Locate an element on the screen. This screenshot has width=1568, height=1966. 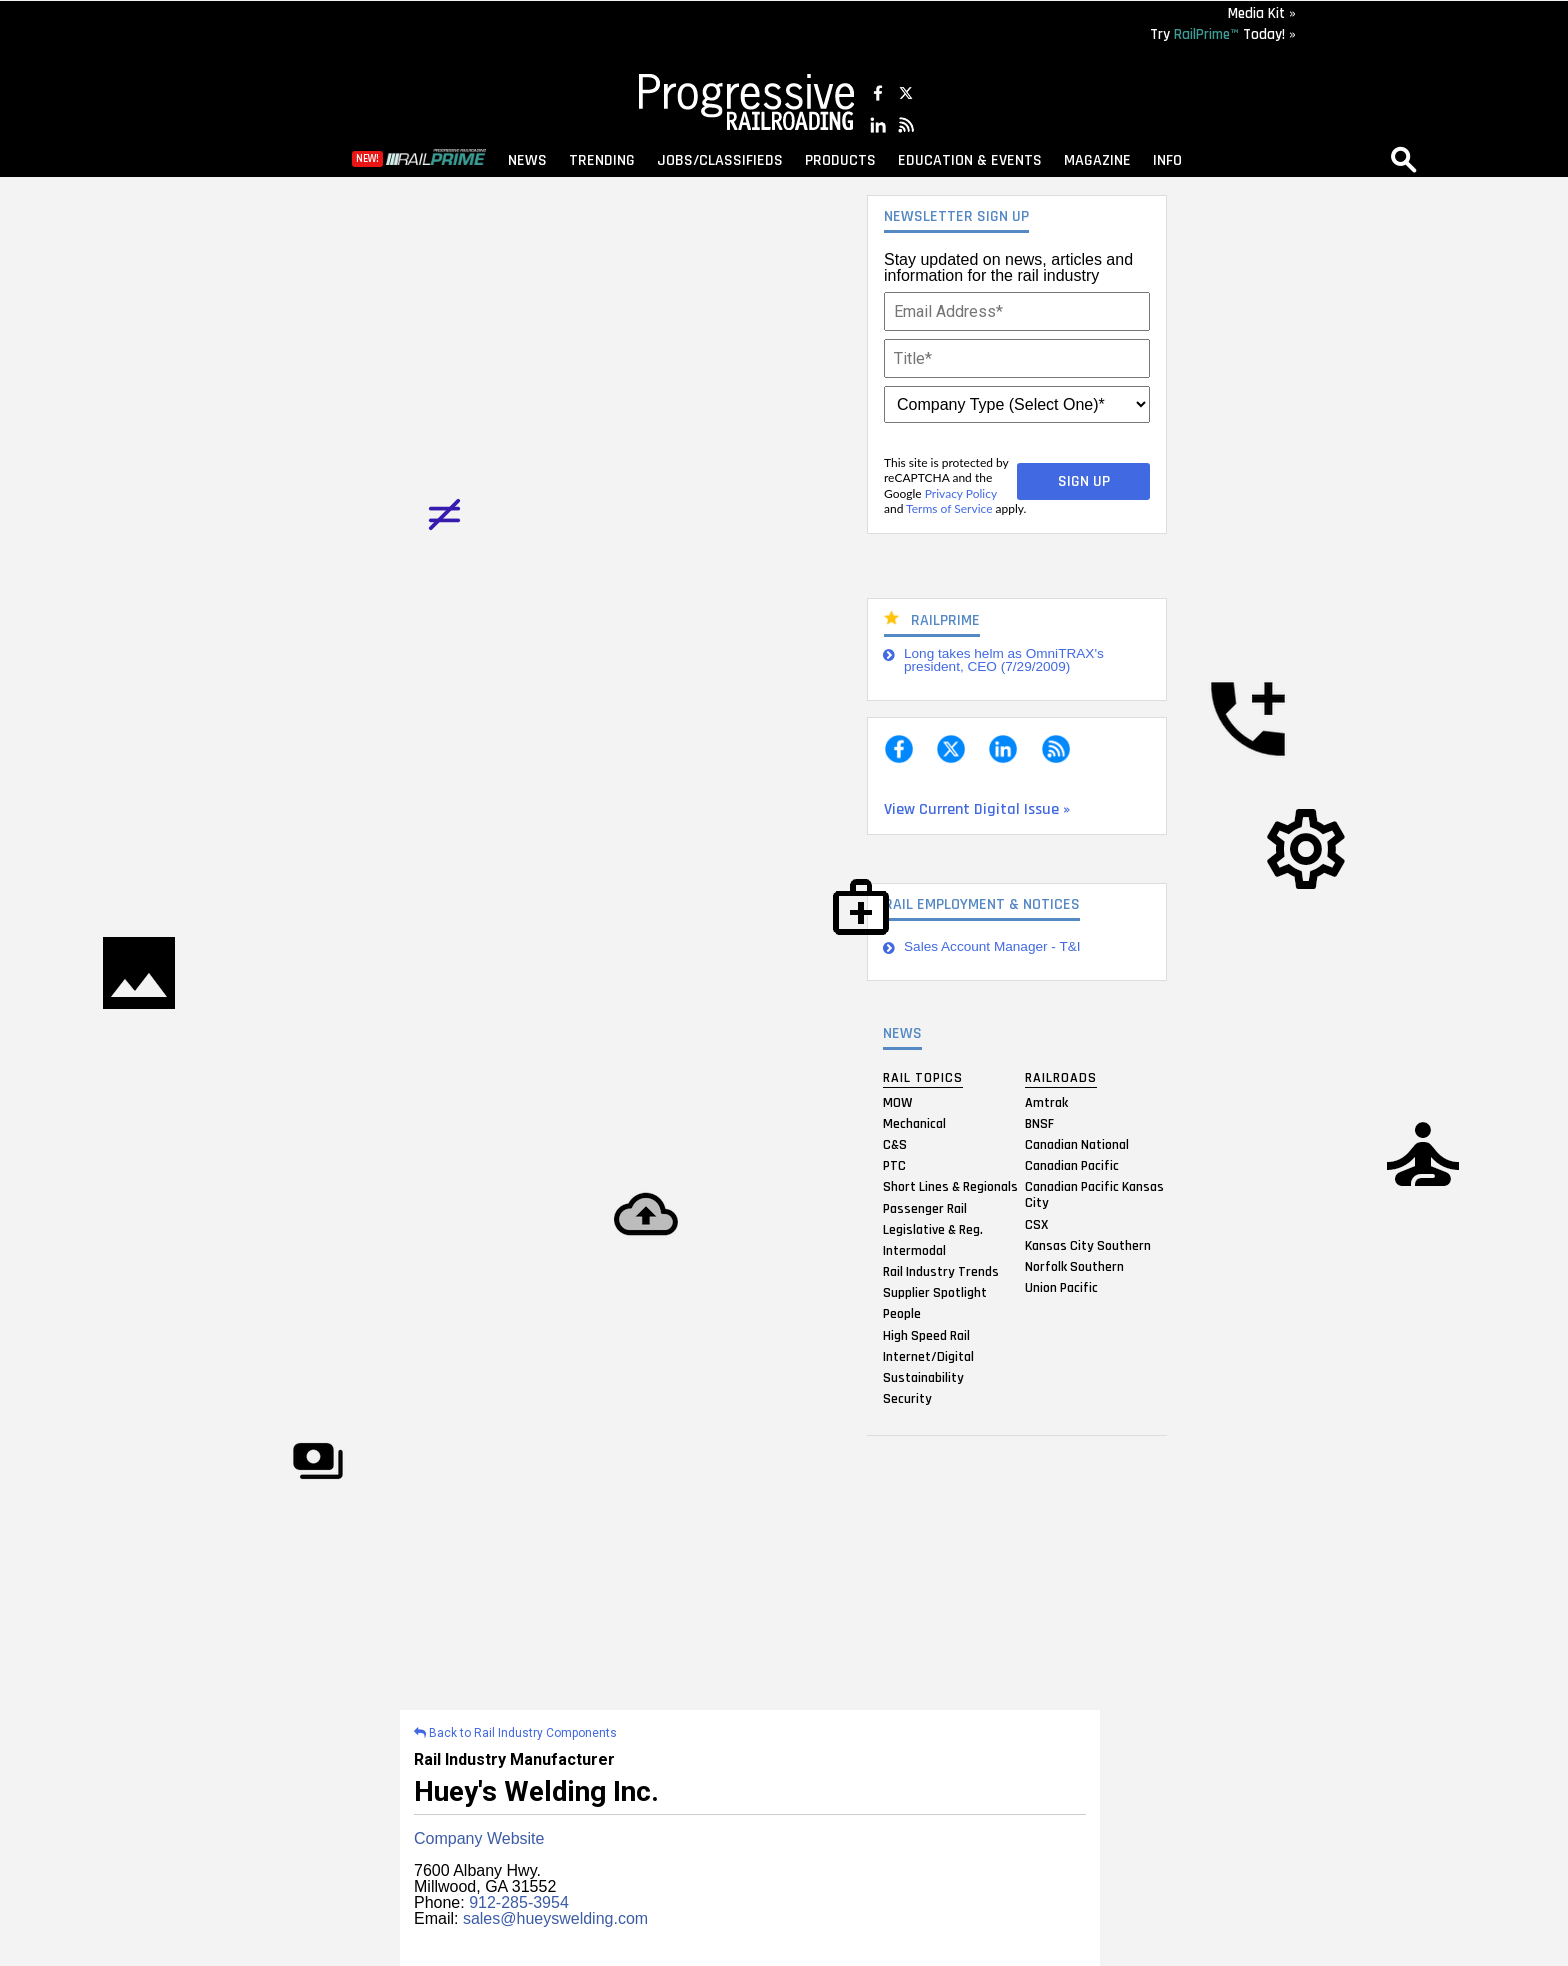
access meditation or mindfulness features is located at coordinates (1423, 1154).